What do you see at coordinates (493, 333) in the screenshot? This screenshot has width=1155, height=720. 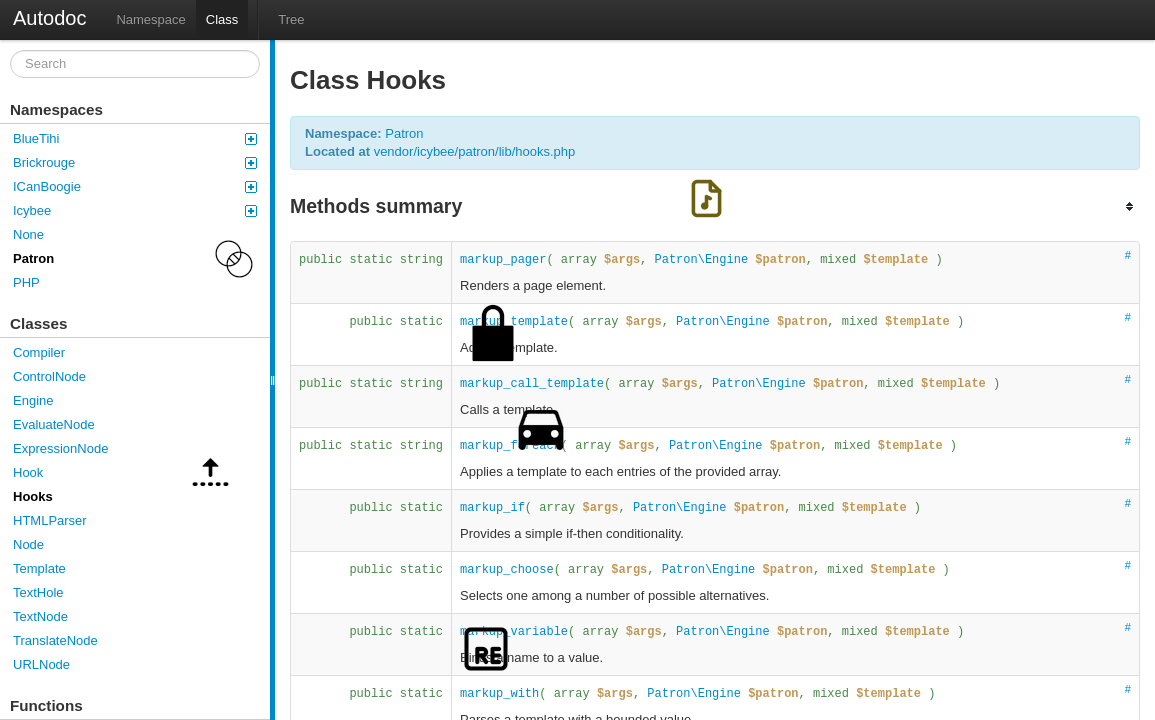 I see `indicates a locked or secured item` at bounding box center [493, 333].